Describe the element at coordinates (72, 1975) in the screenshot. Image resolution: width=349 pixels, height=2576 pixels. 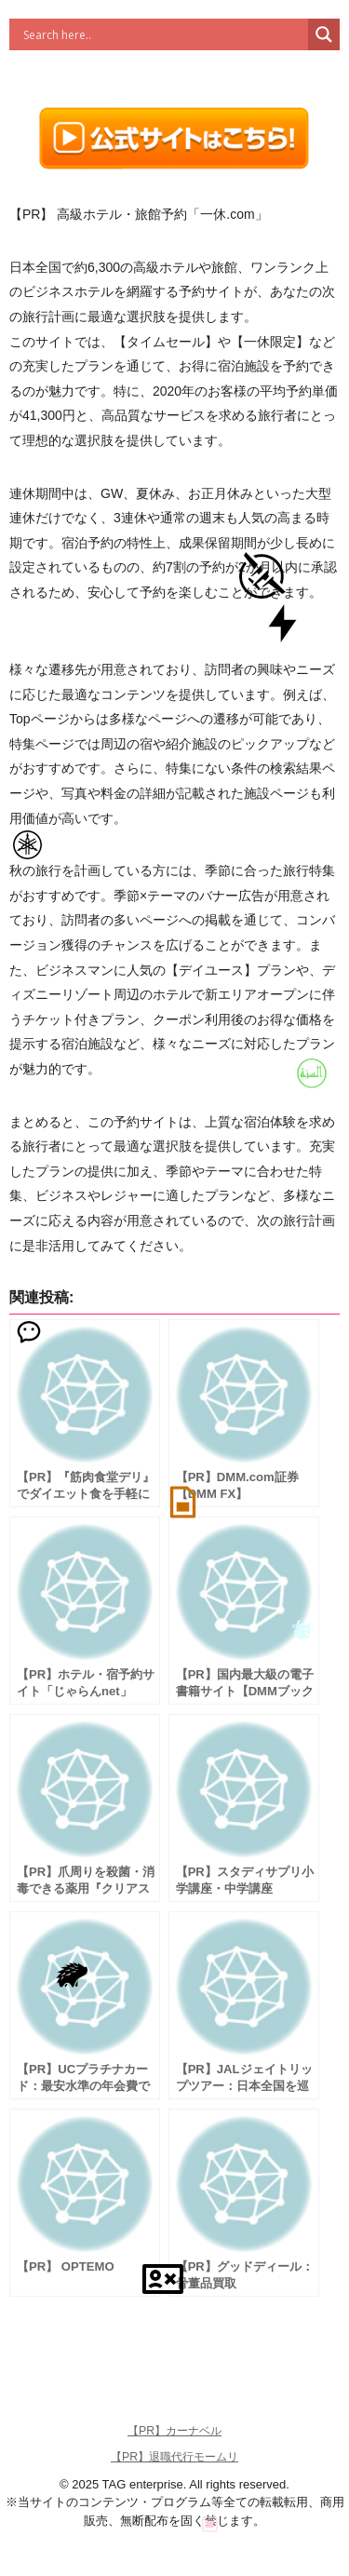
I see `percy visual testing platform logo` at that location.